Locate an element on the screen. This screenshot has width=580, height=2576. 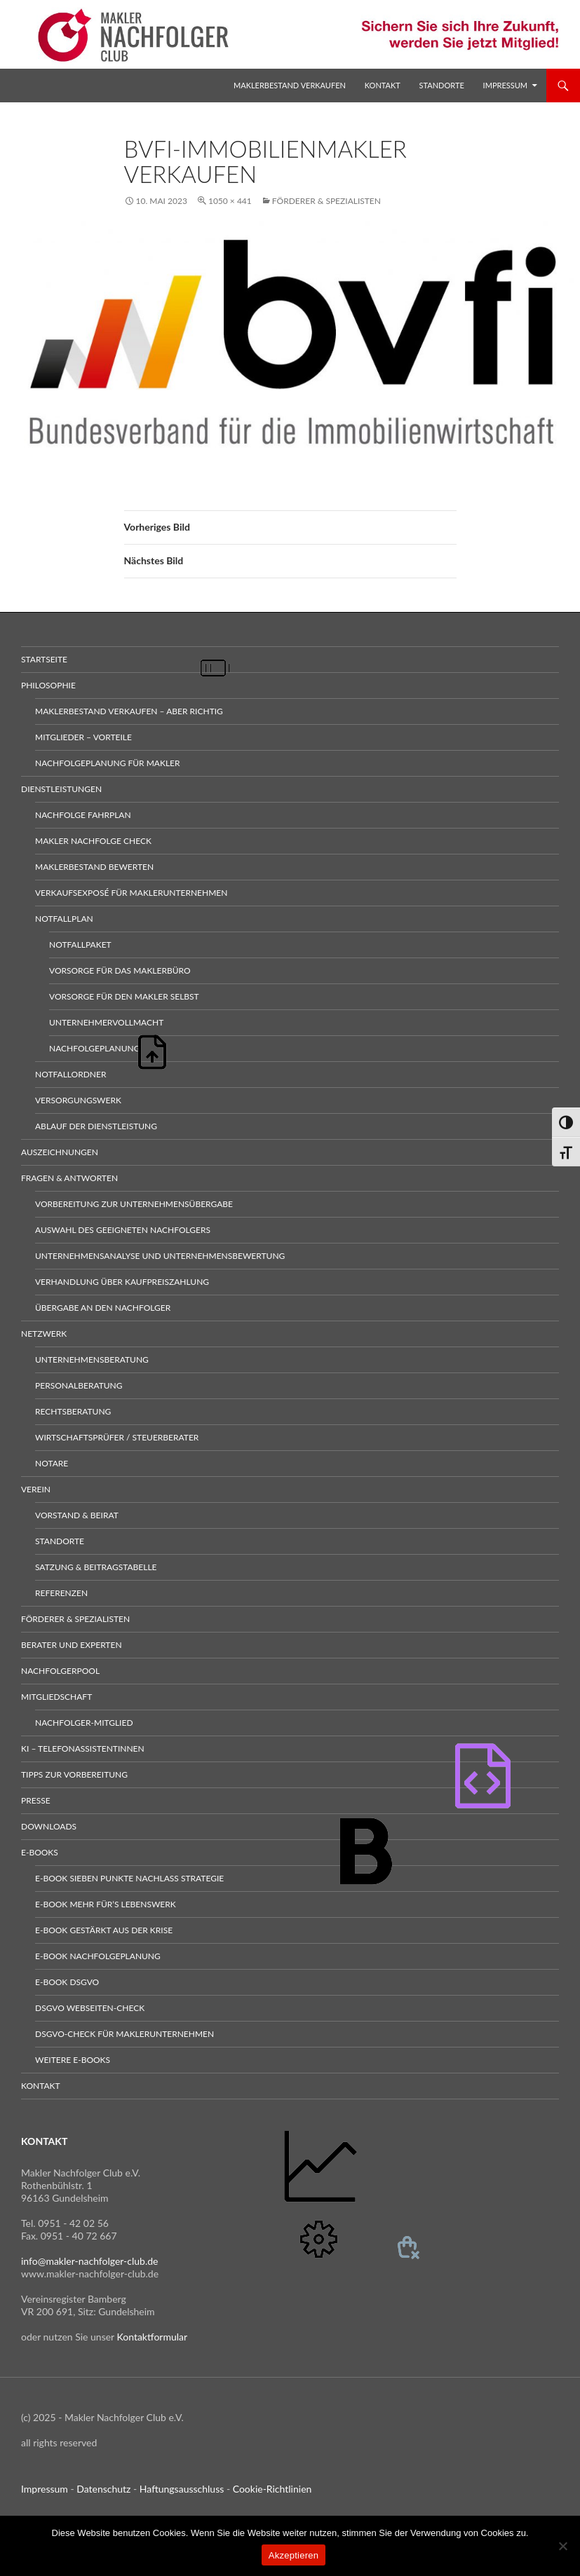
indicates medium battery level is located at coordinates (215, 668).